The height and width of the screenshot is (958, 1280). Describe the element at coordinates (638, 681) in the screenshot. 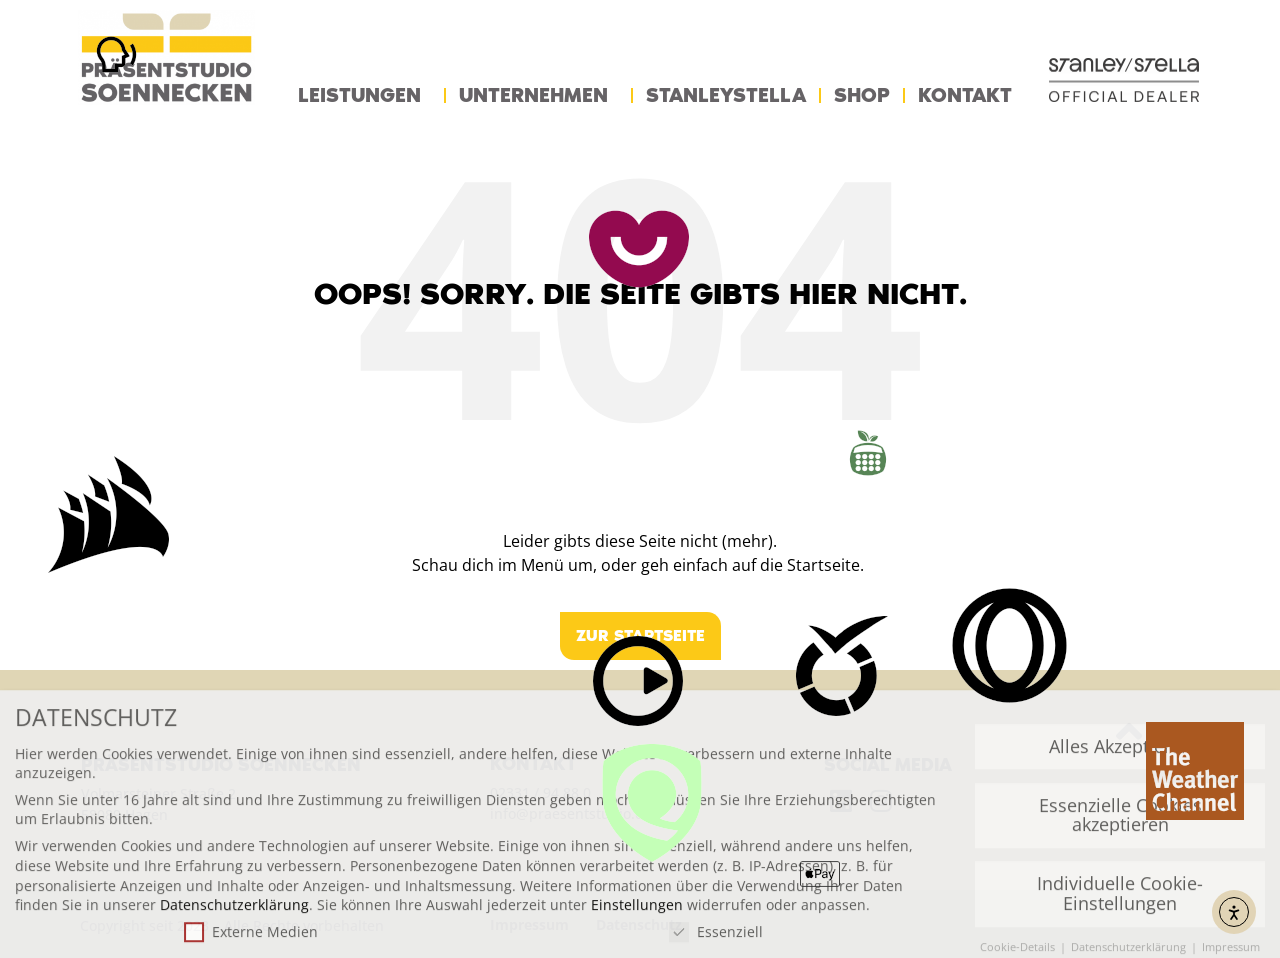

I see `steinberg brand logo` at that location.